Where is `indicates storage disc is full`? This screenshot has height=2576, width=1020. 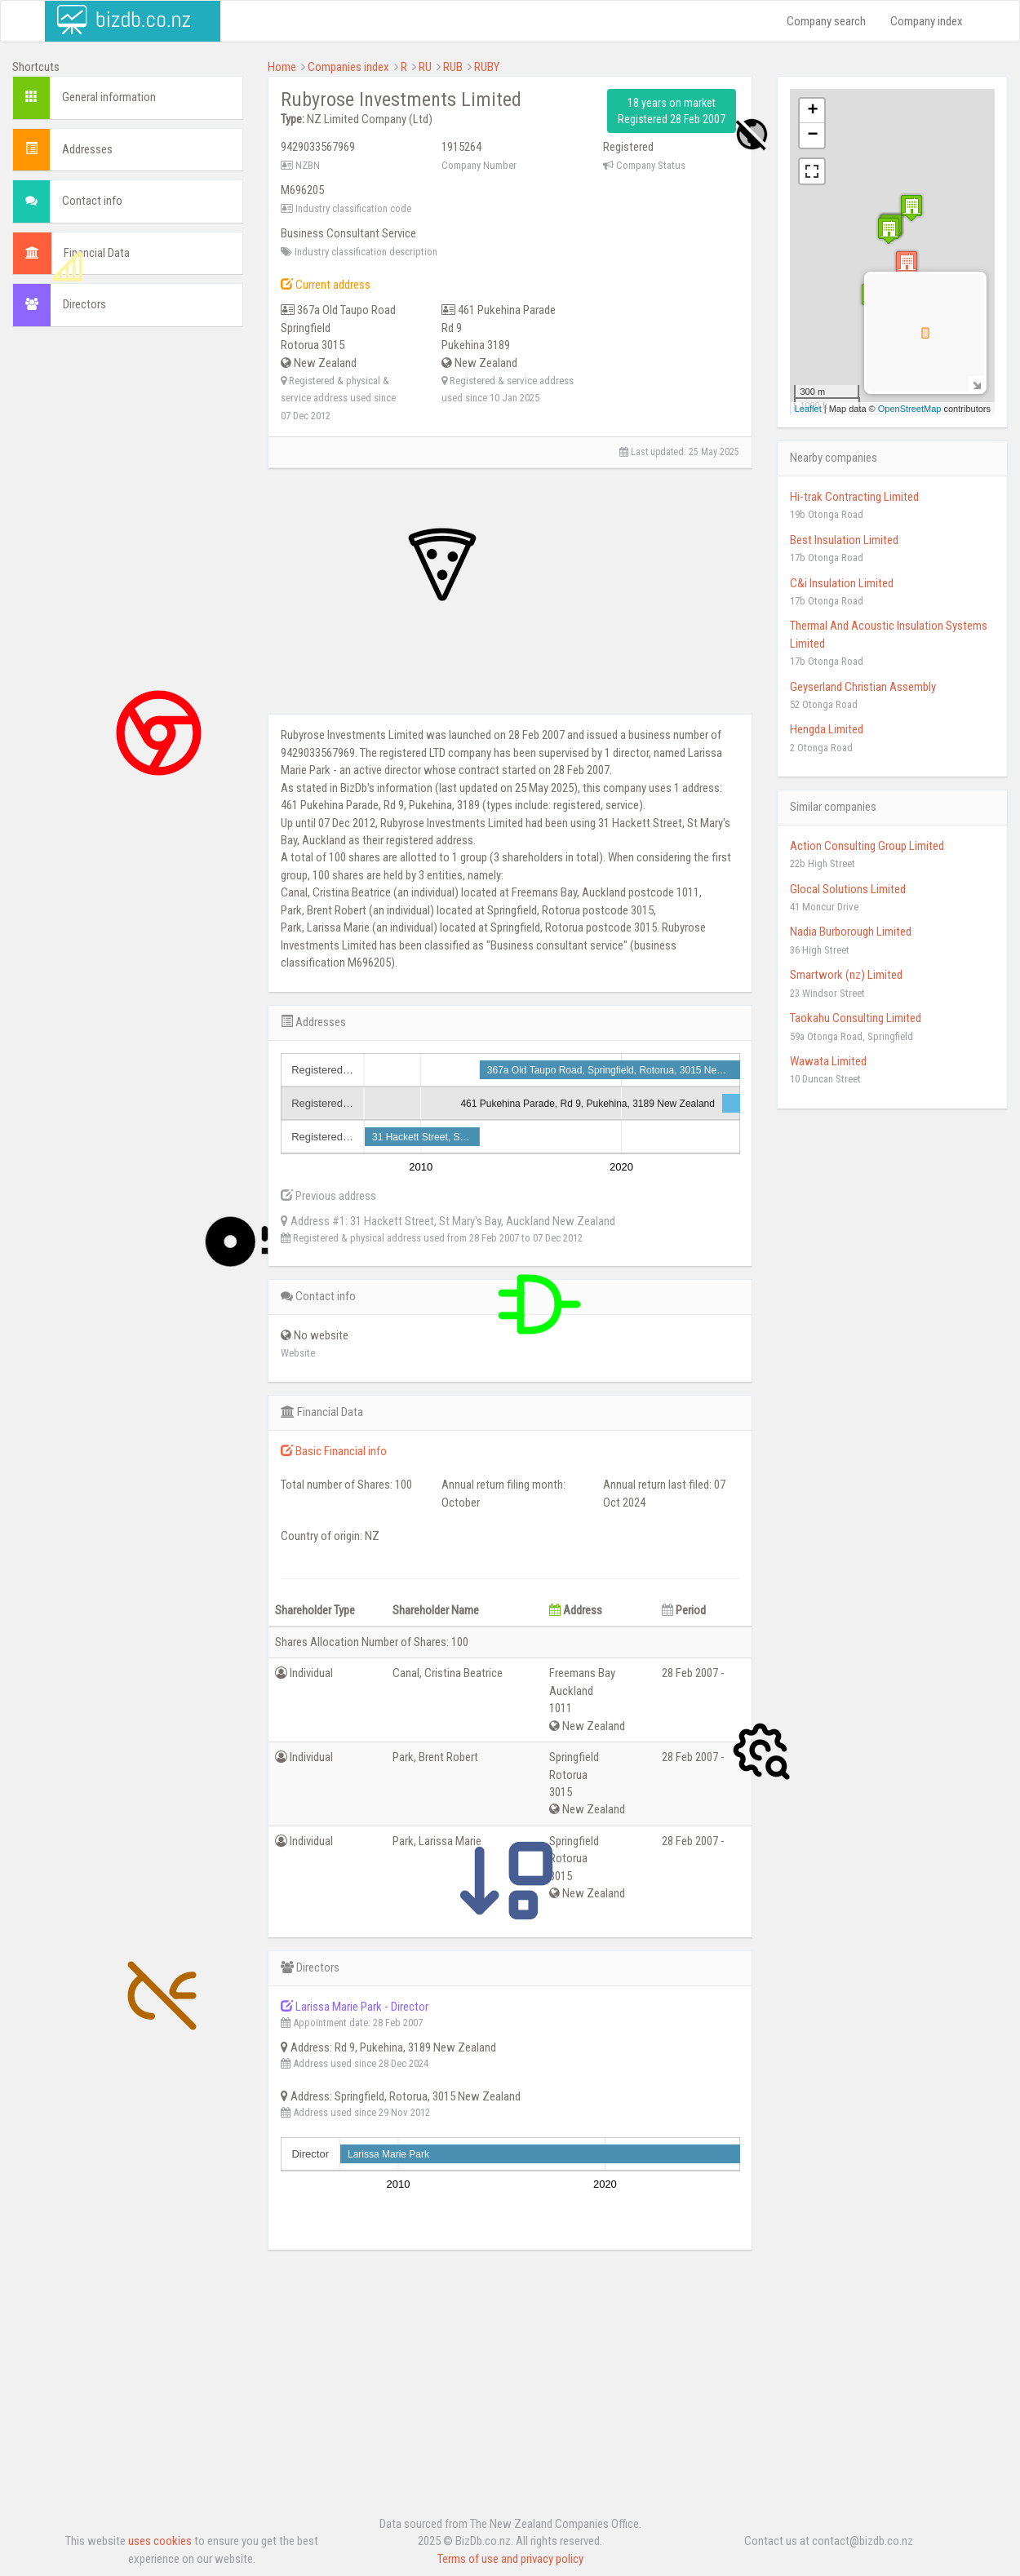
indicates storage disc is full is located at coordinates (237, 1242).